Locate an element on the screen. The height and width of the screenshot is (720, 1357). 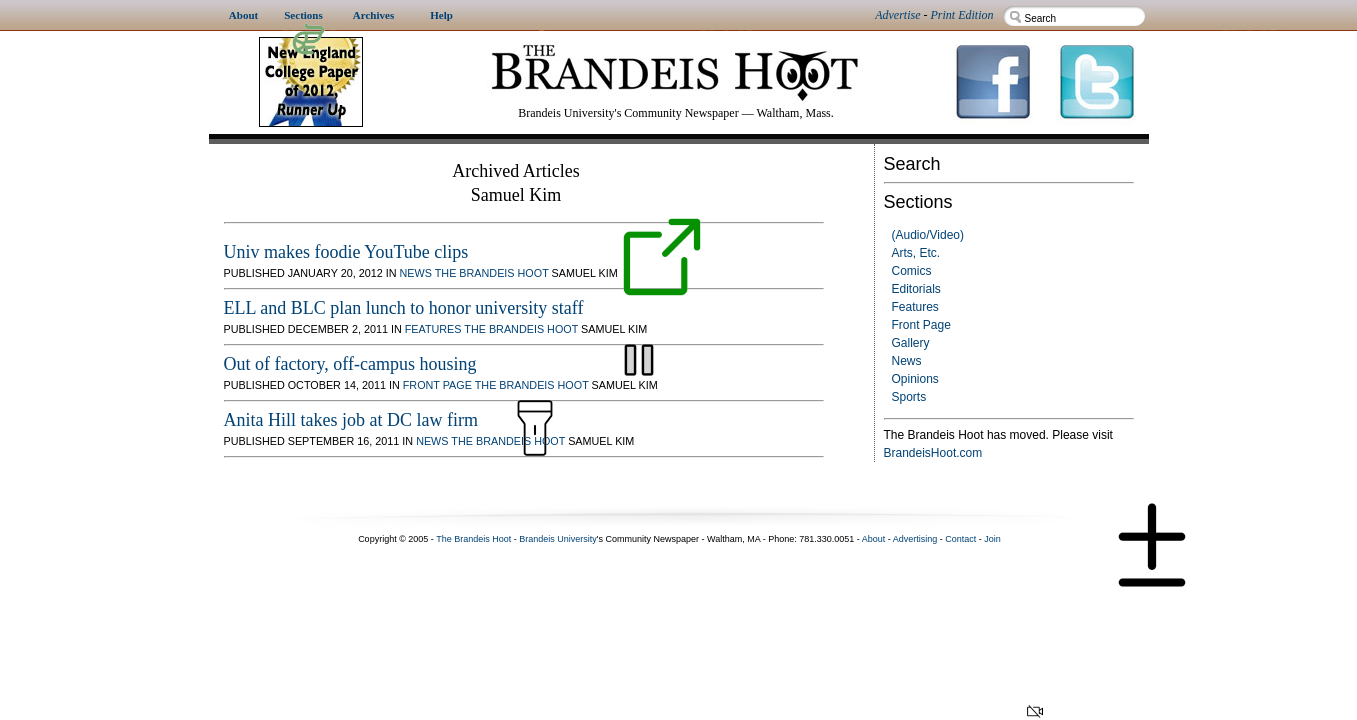
view differences between file versions is located at coordinates (1152, 545).